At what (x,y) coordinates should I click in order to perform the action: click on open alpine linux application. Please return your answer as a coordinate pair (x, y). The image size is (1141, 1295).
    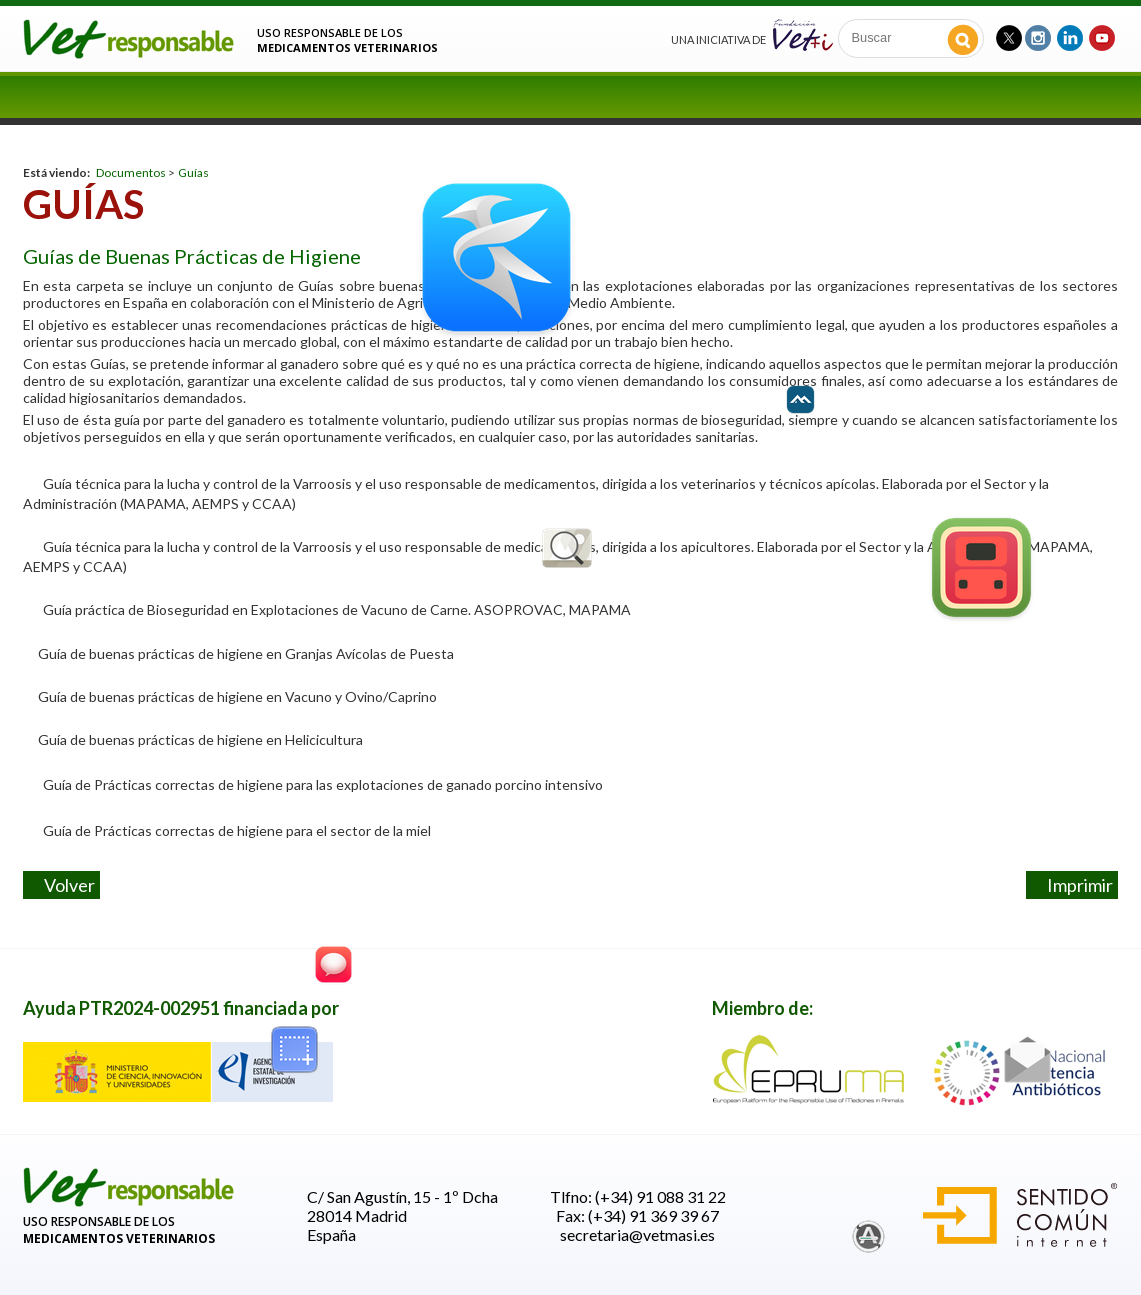
    Looking at the image, I should click on (800, 399).